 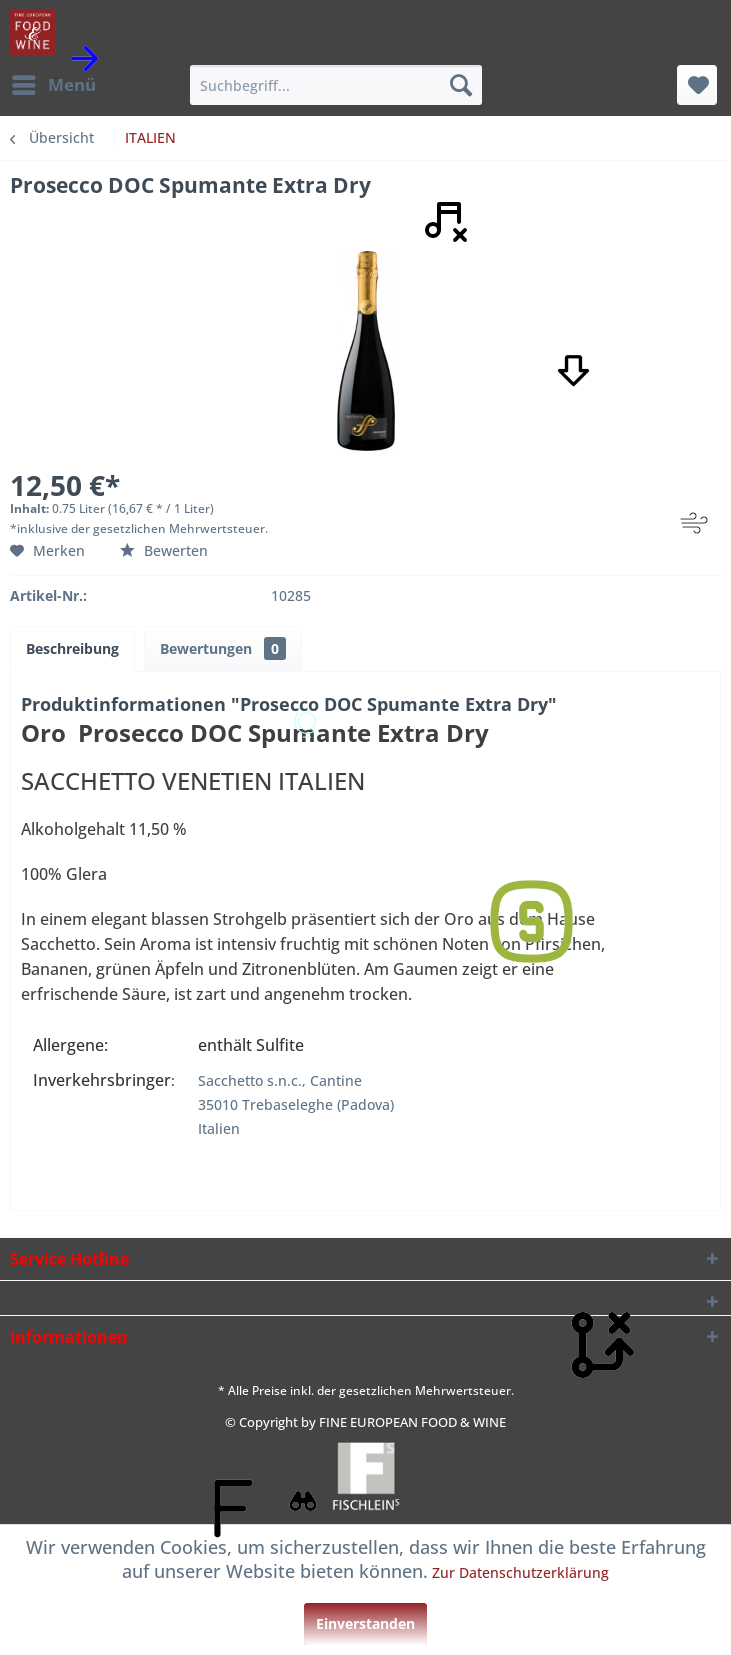 I want to click on facebook app or social media link, so click(x=233, y=1508).